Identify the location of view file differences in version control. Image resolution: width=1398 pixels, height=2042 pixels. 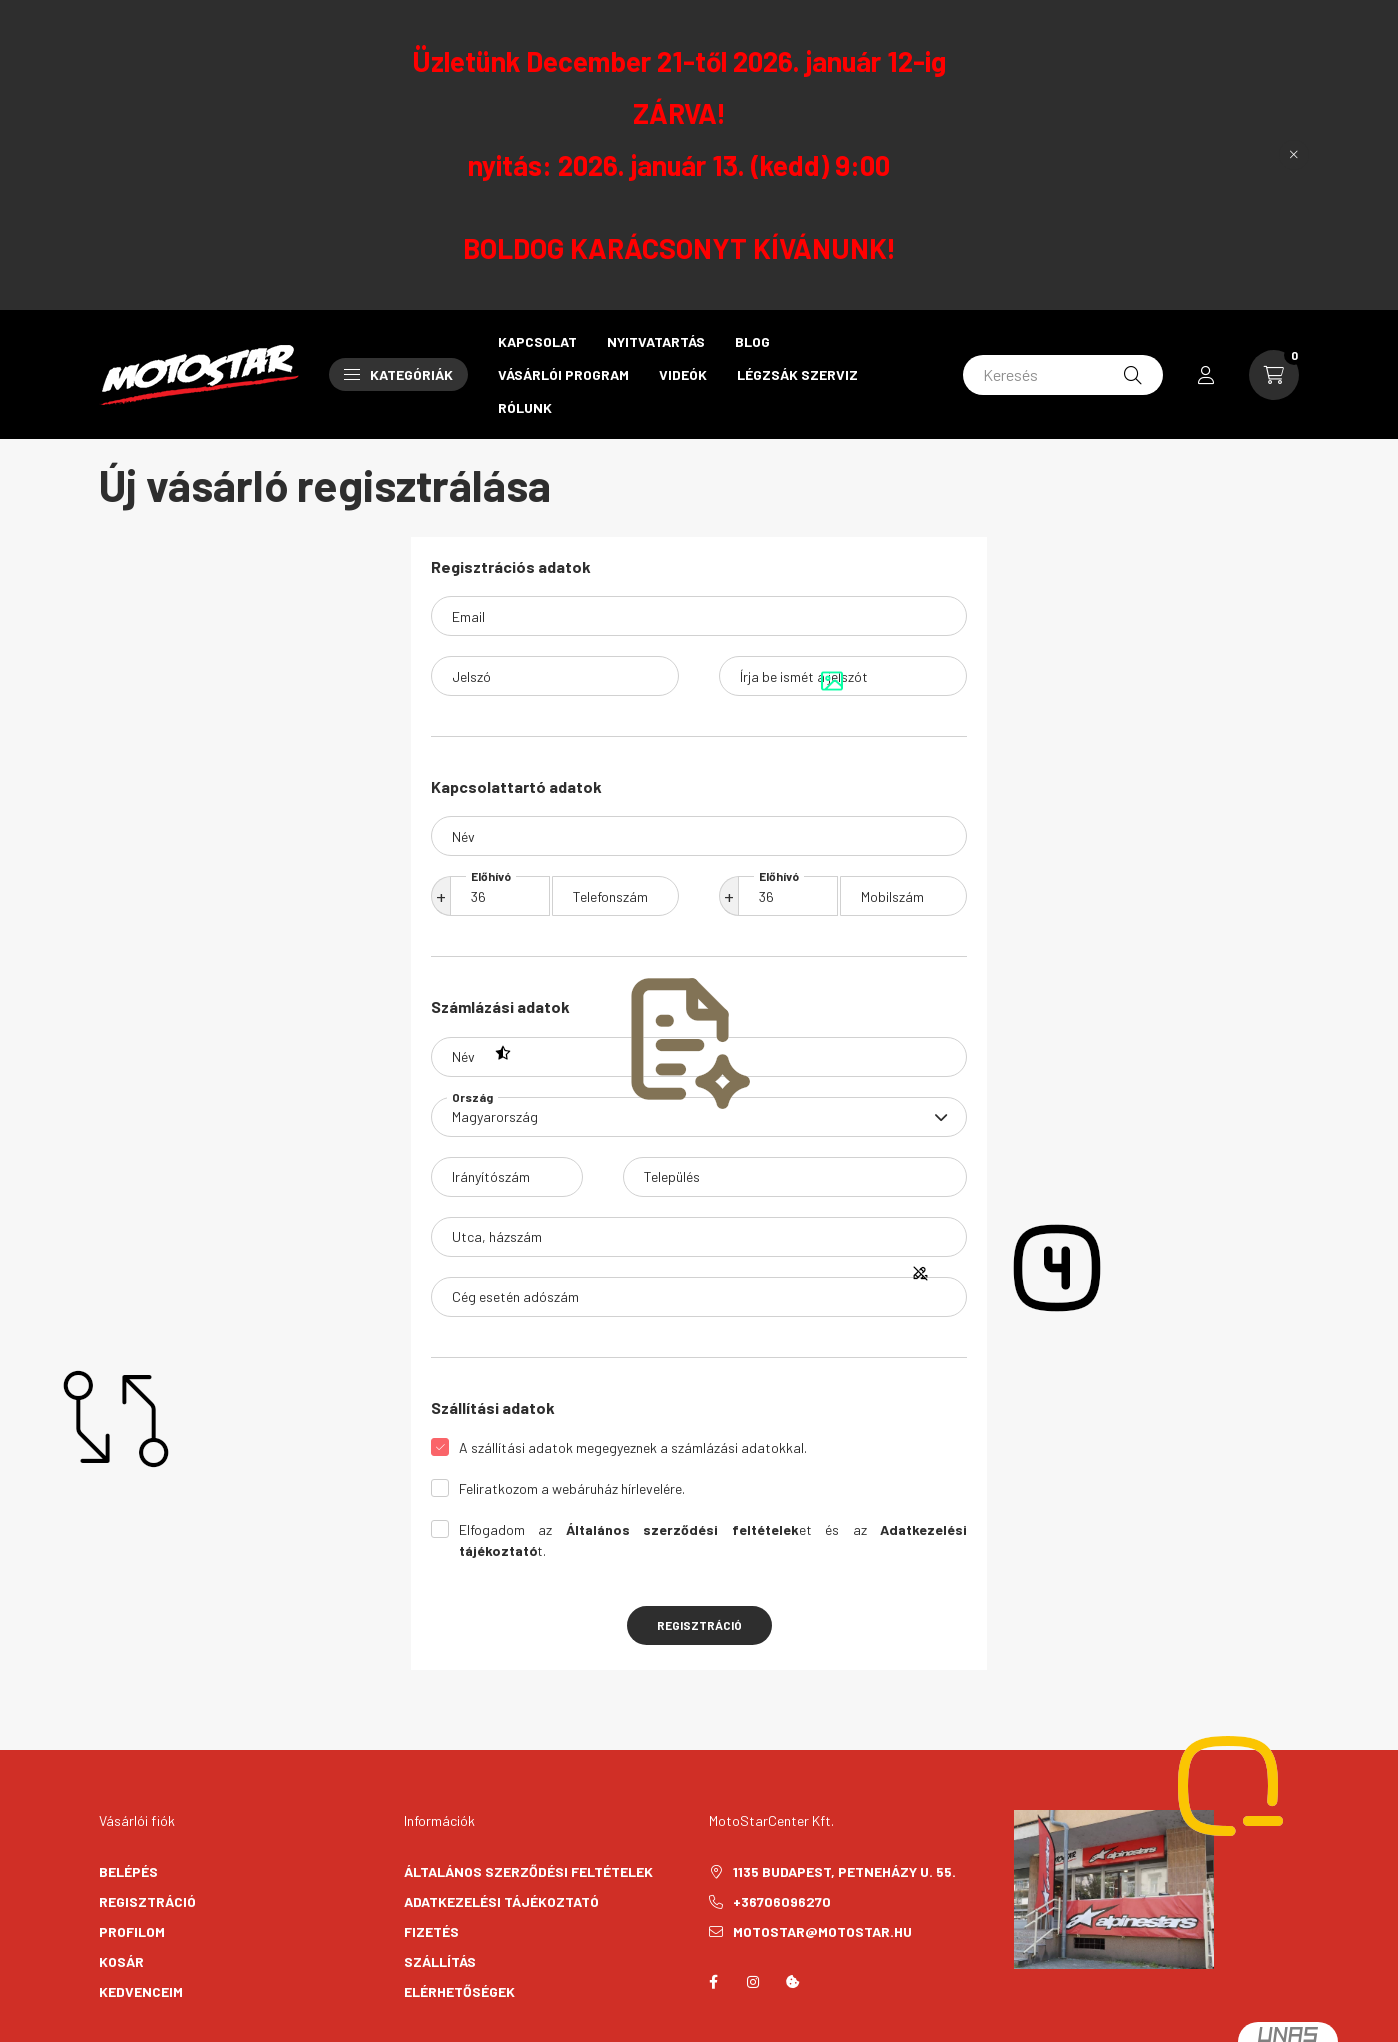
(116, 1419).